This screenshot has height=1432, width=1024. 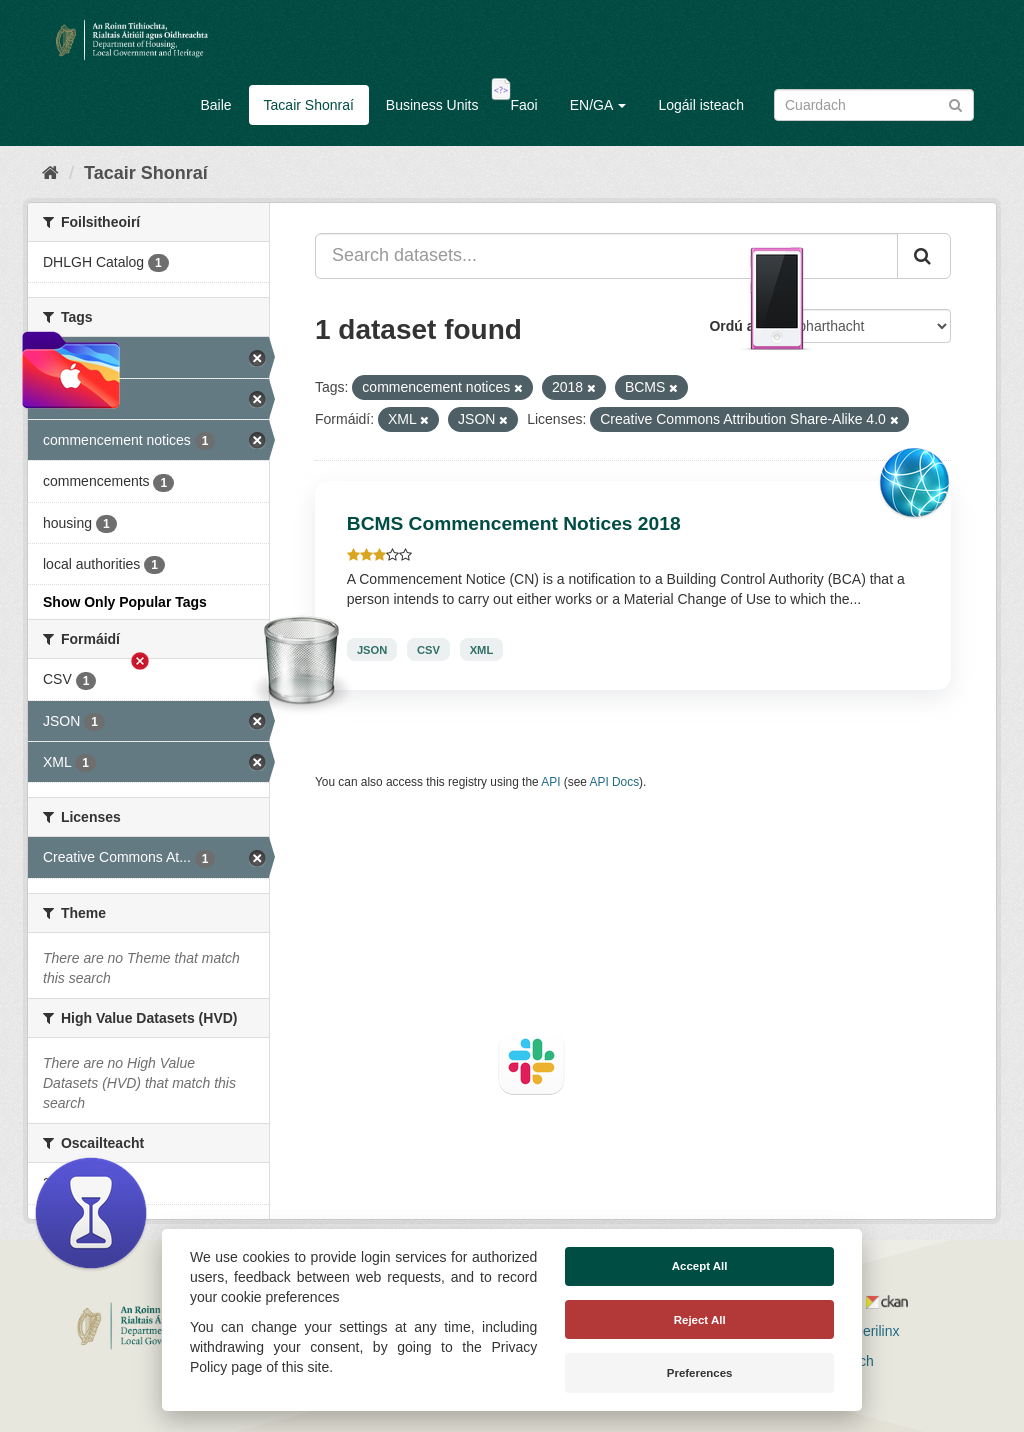 I want to click on open the trash or recycle bin, so click(x=300, y=656).